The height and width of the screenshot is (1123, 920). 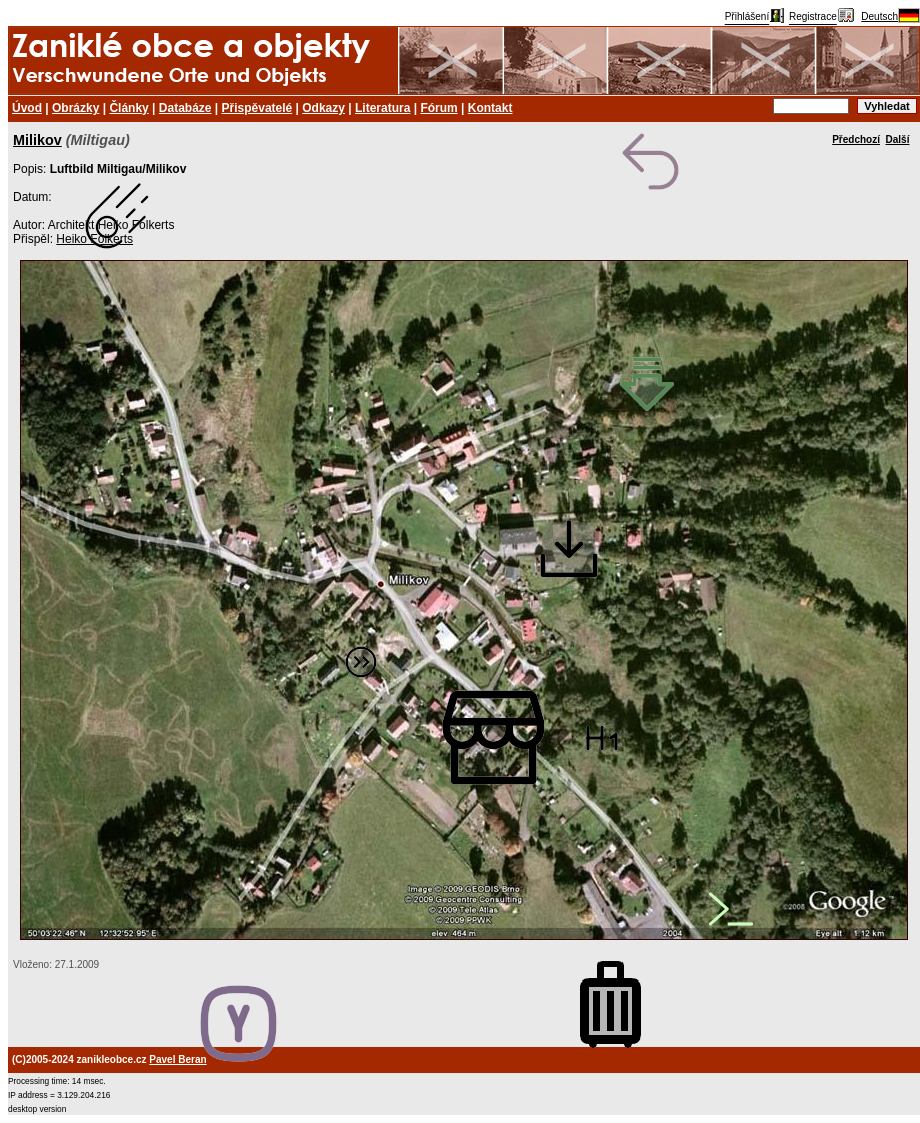 I want to click on skip forward or advance to the next item, so click(x=361, y=662).